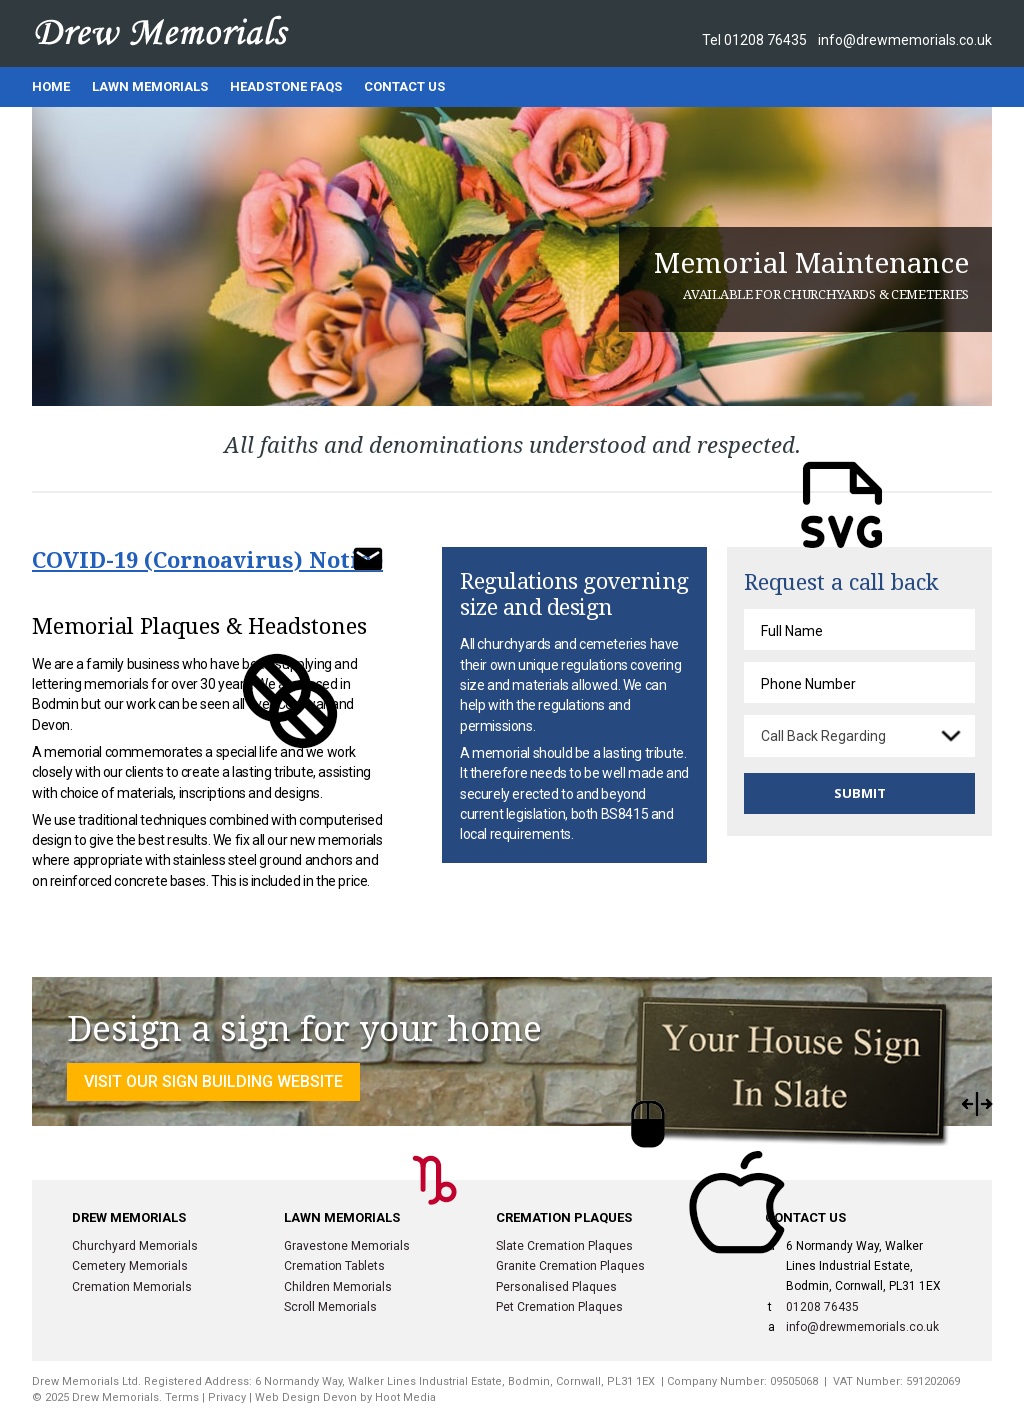 The height and width of the screenshot is (1419, 1024). Describe the element at coordinates (648, 1124) in the screenshot. I see `indicates mouse input is available or required` at that location.